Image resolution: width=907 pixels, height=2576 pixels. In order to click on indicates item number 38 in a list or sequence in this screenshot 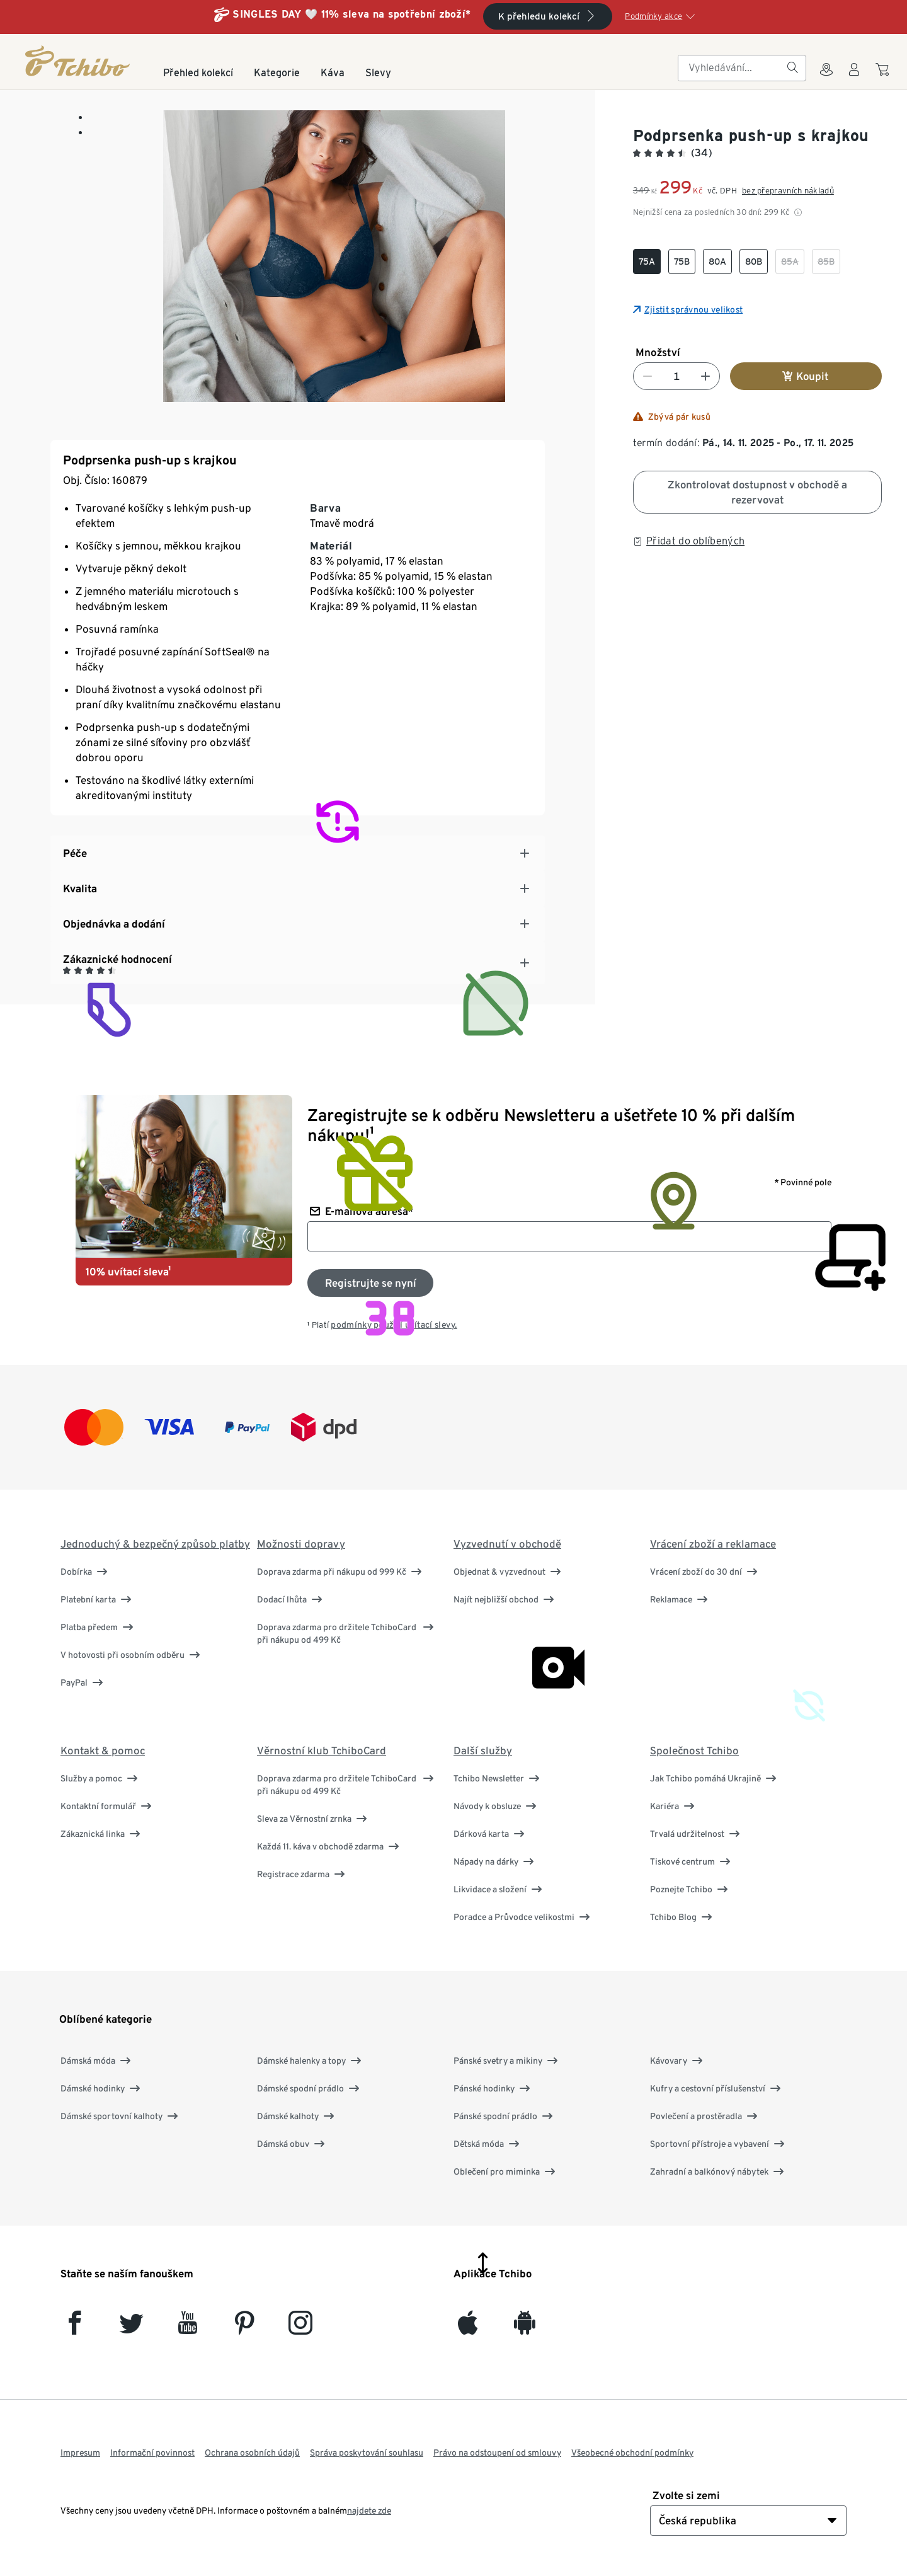, I will do `click(390, 1318)`.